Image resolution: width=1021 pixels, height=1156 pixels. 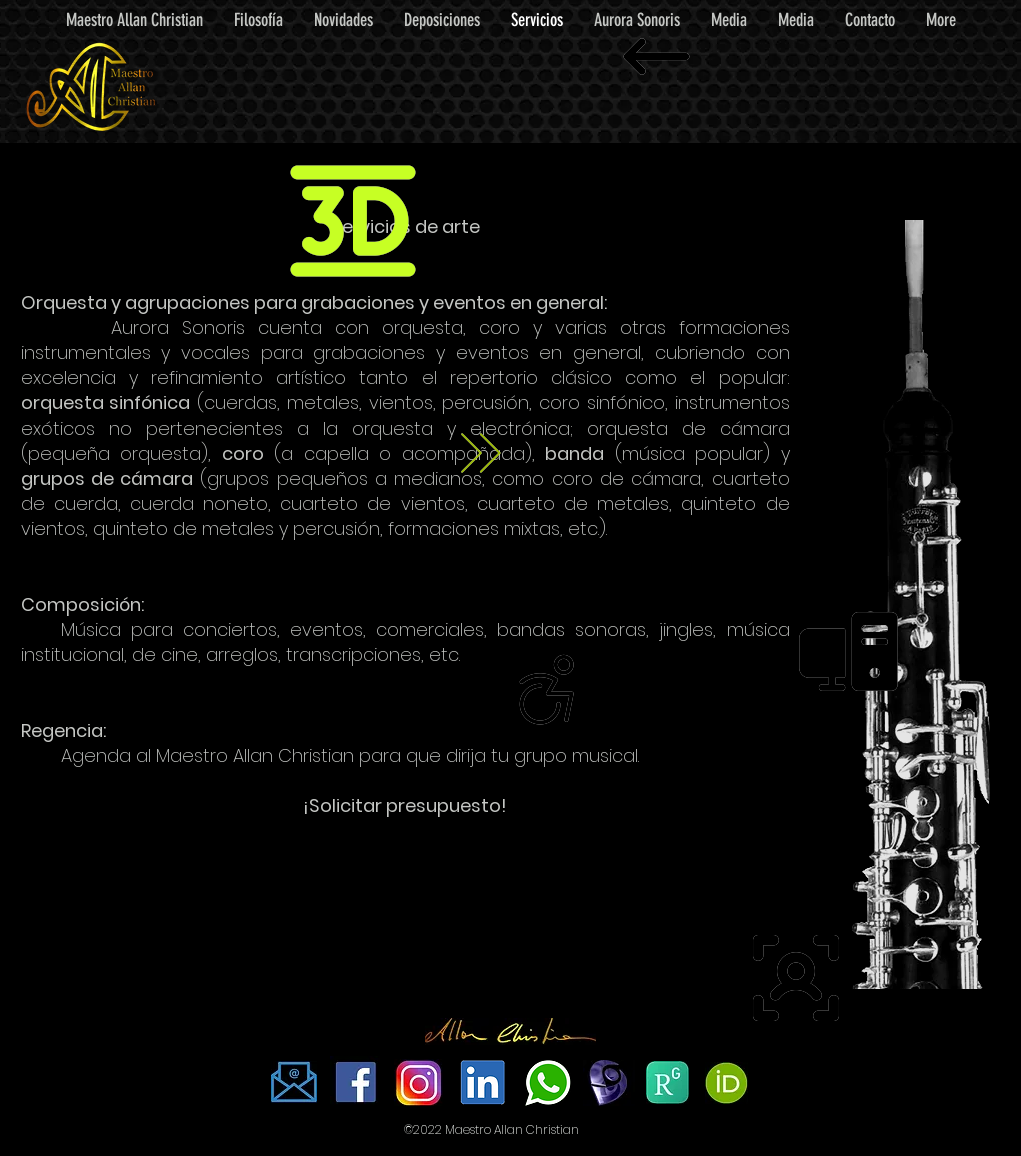 I want to click on skip forward or advance to next item, so click(x=479, y=453).